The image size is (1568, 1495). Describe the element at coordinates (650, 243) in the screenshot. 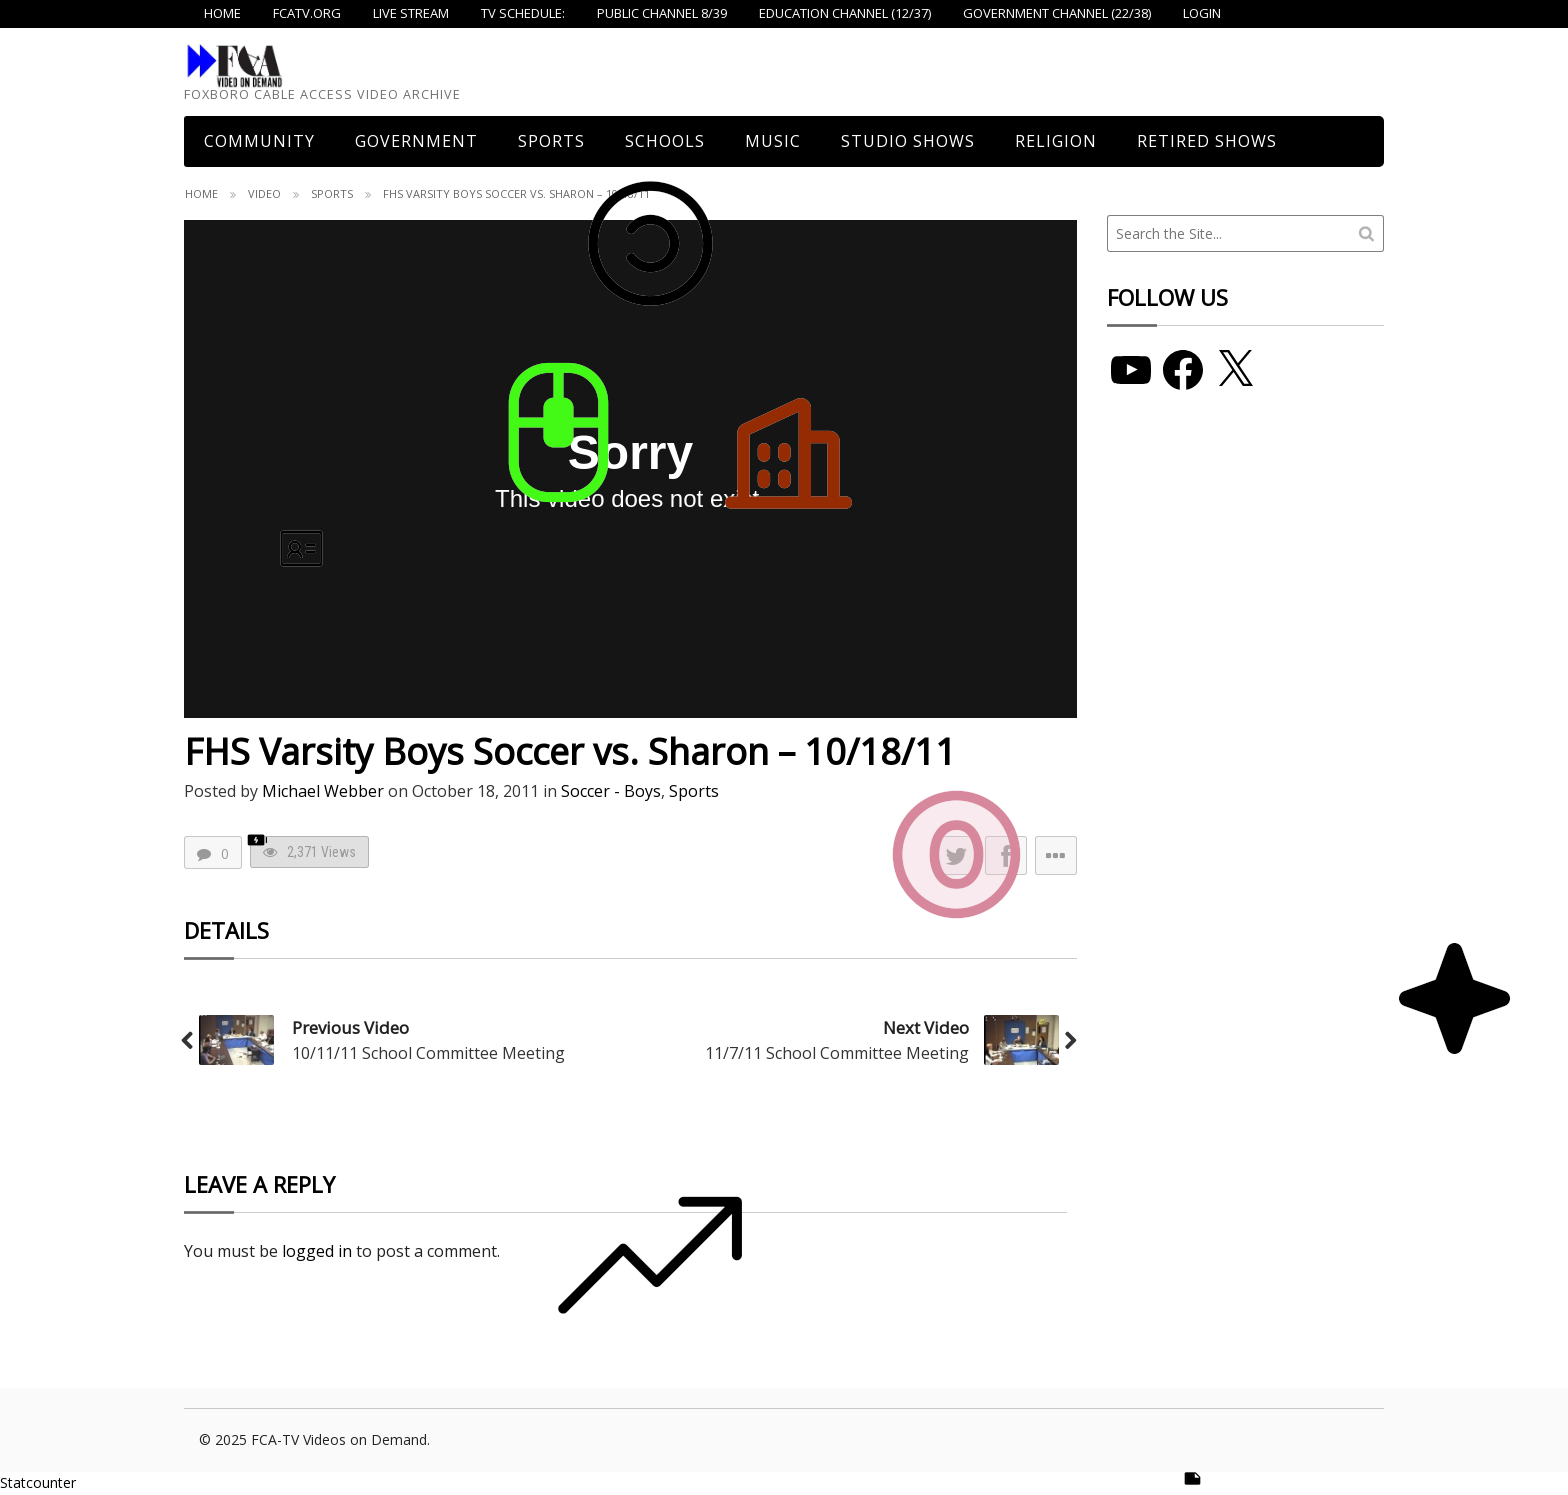

I see `indicates copyleft licensing status` at that location.